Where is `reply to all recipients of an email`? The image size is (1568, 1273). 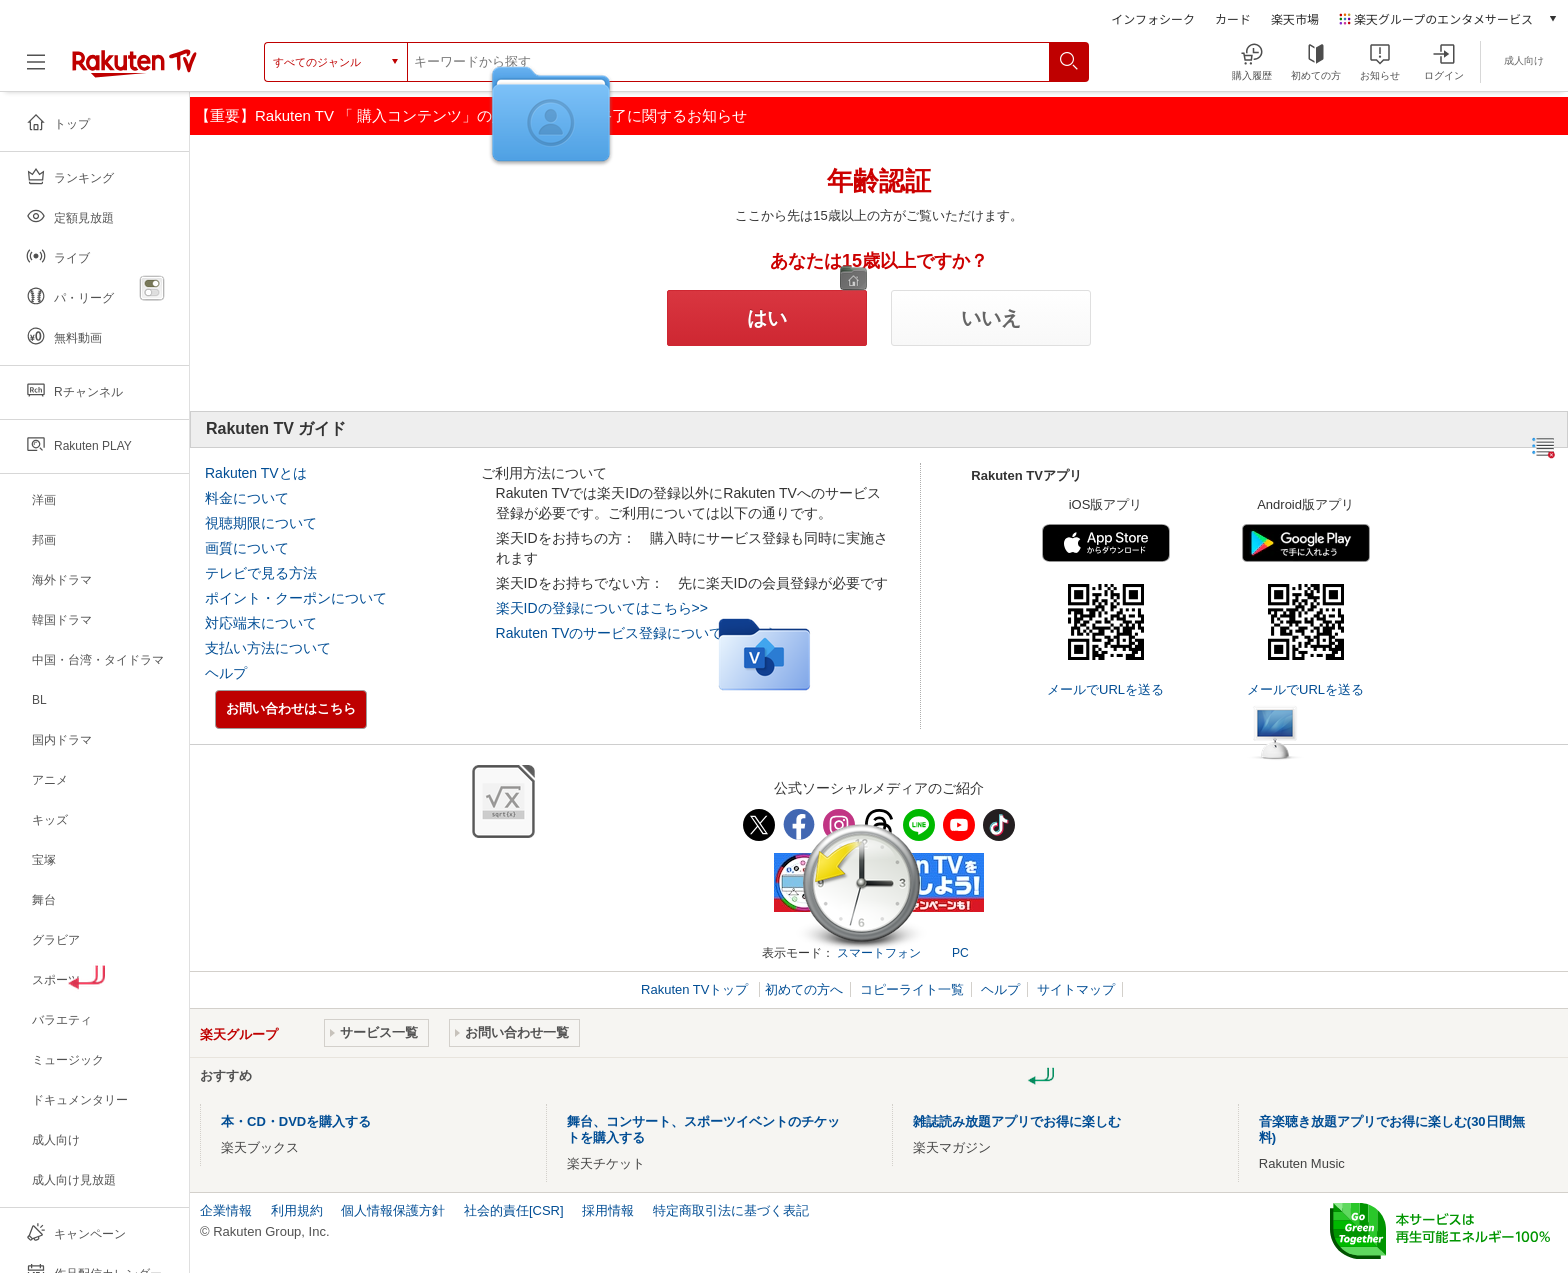
reply to all recipients of an email is located at coordinates (86, 975).